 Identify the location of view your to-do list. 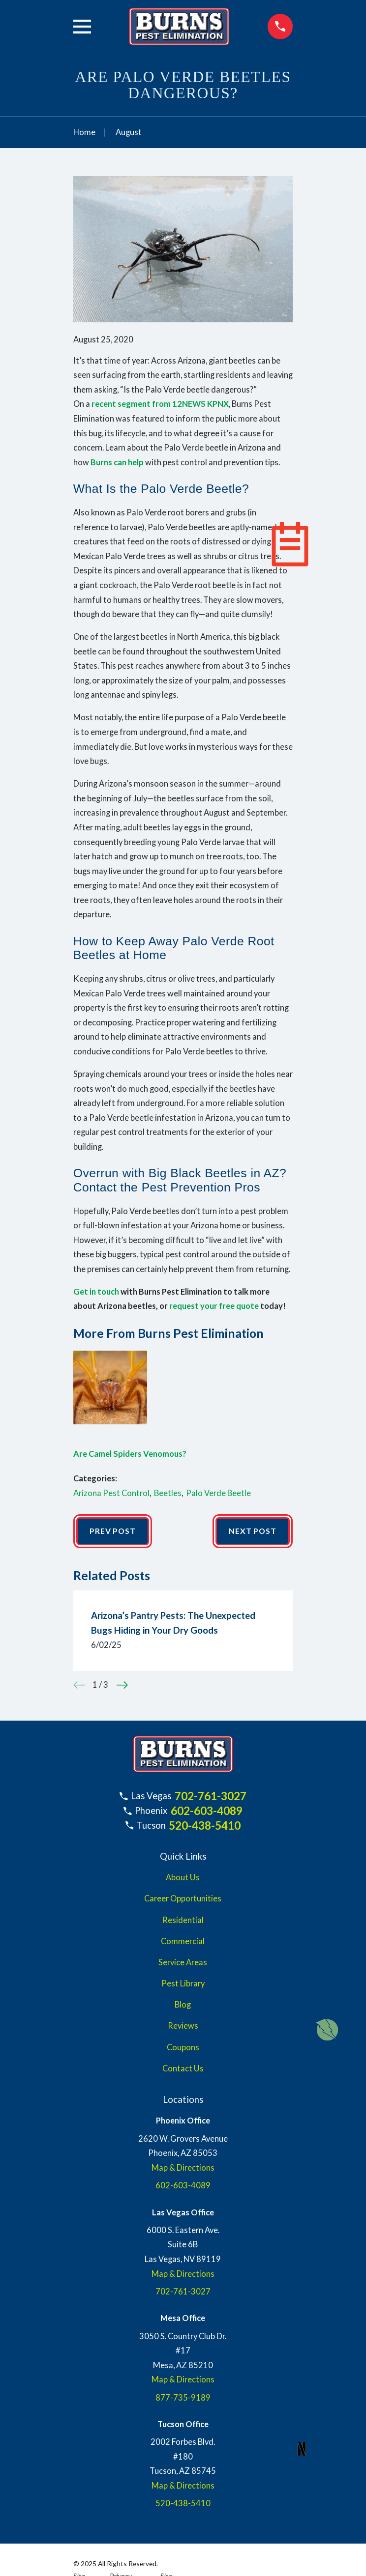
(290, 546).